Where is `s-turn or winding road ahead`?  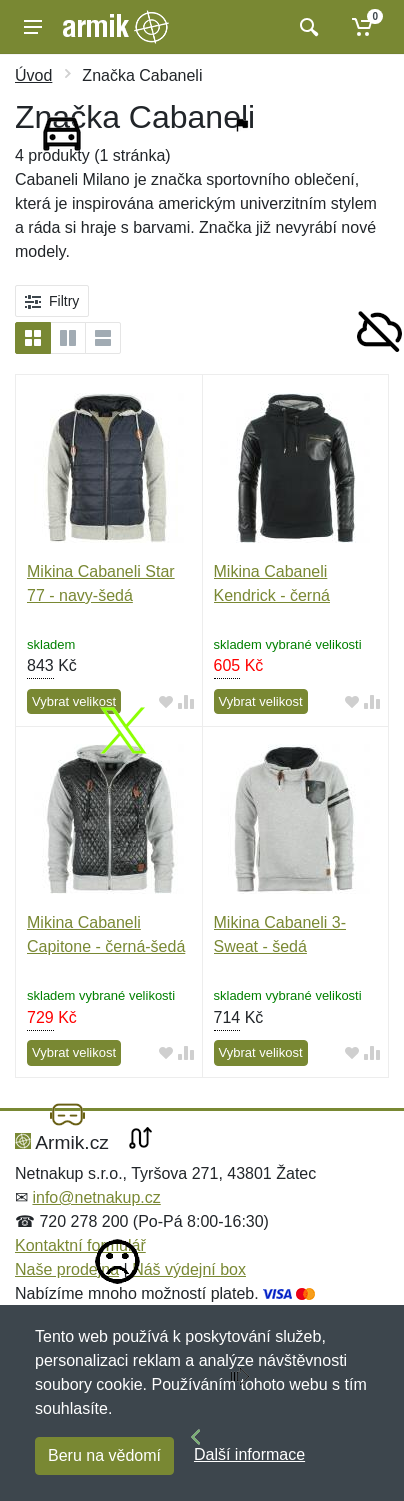
s-turn or winding road ahead is located at coordinates (140, 1138).